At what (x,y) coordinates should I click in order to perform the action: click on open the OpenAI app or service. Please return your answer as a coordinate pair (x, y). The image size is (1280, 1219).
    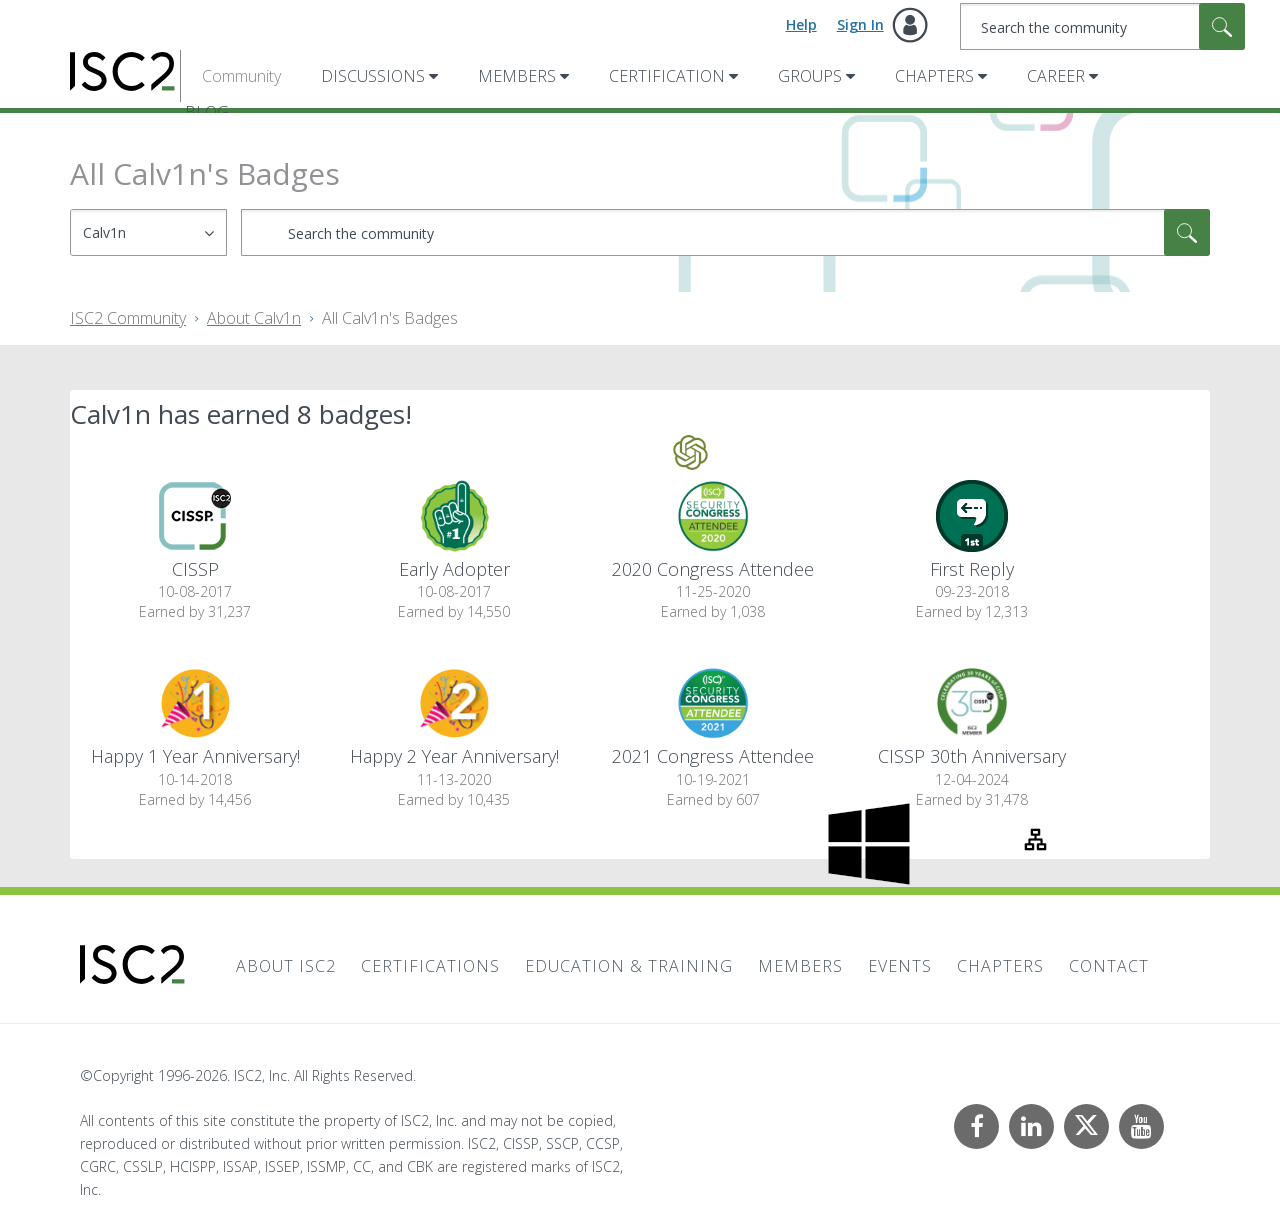
    Looking at the image, I should click on (690, 452).